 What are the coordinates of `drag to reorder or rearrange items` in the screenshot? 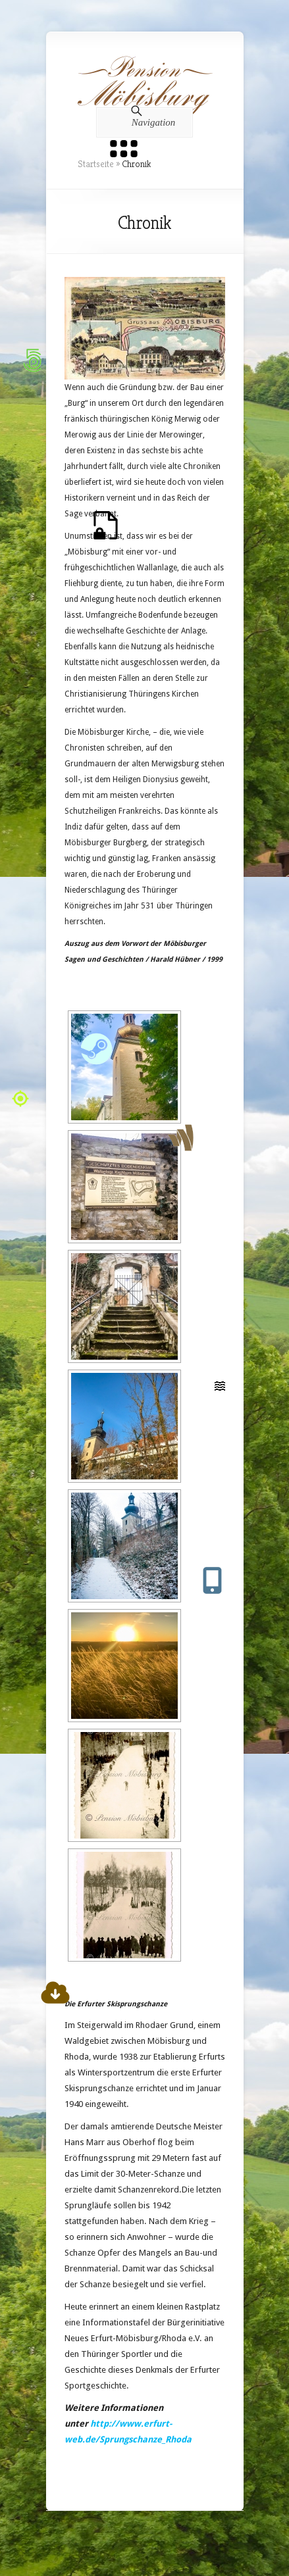 It's located at (124, 149).